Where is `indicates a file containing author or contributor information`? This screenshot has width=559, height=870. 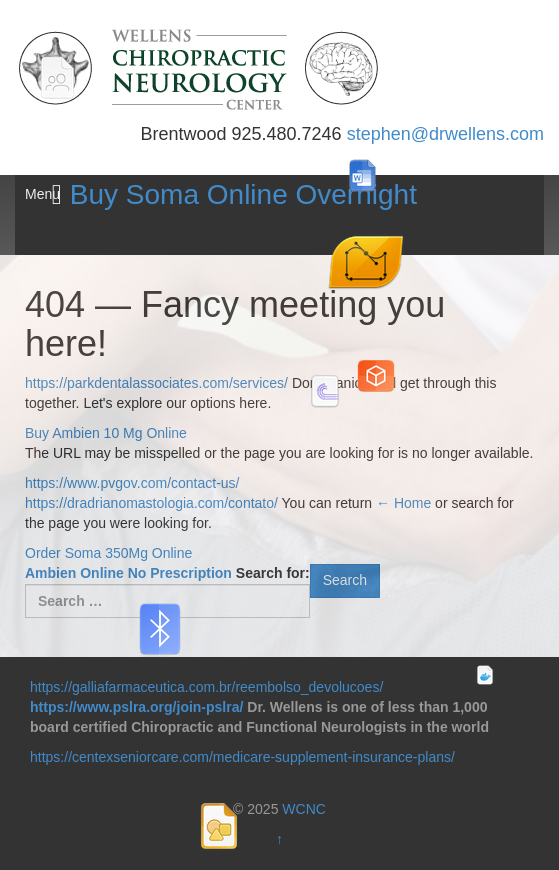 indicates a file containing author or contributor information is located at coordinates (57, 77).